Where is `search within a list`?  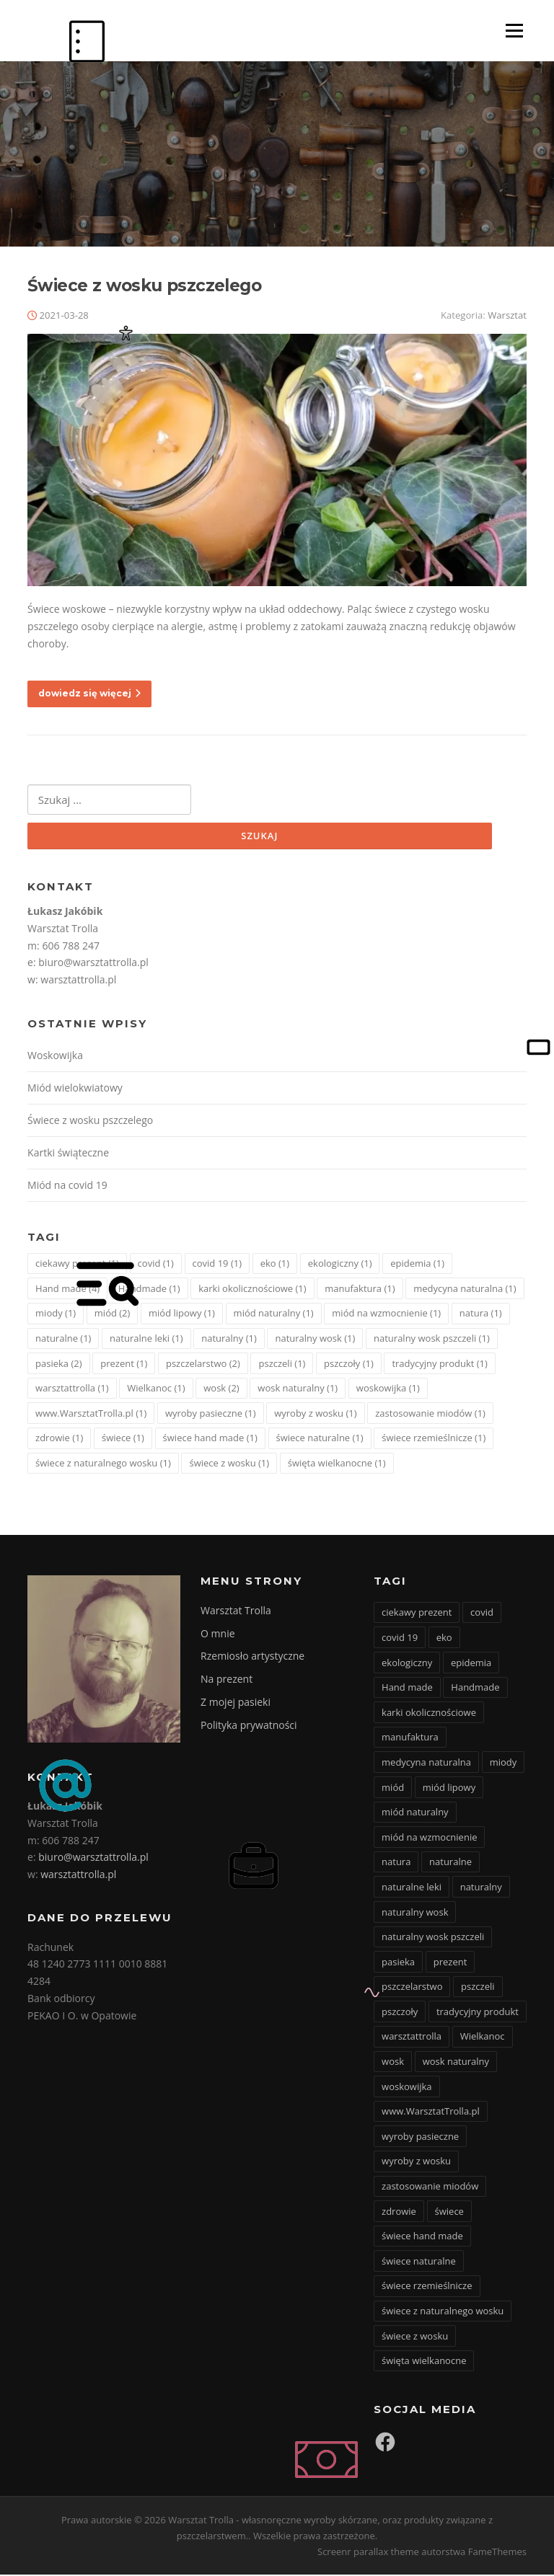 search within a list is located at coordinates (105, 1284).